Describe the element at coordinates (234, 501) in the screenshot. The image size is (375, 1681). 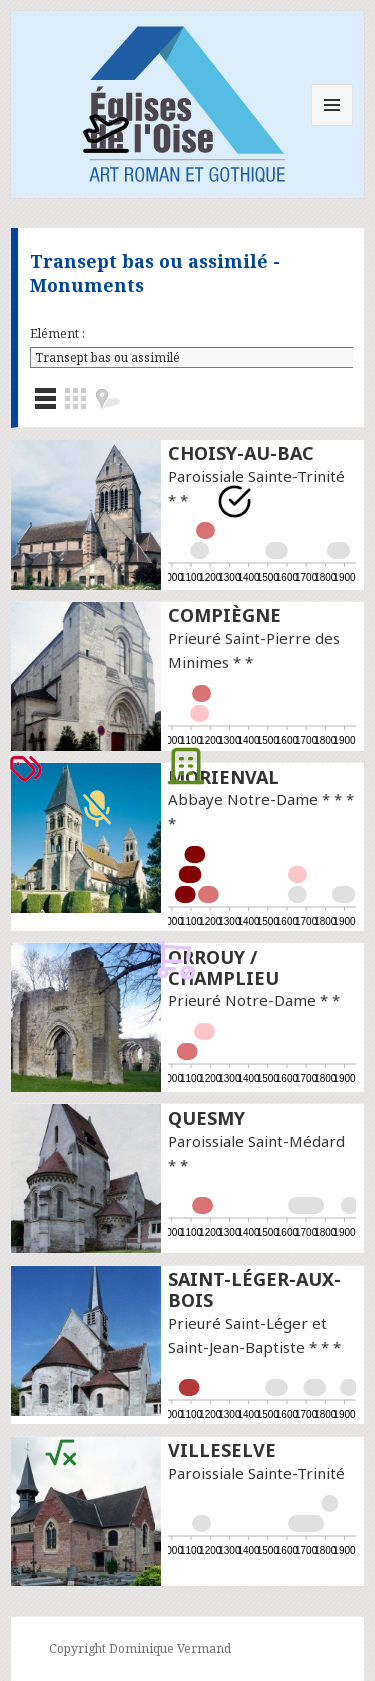
I see `indicates task or action completed successfully` at that location.